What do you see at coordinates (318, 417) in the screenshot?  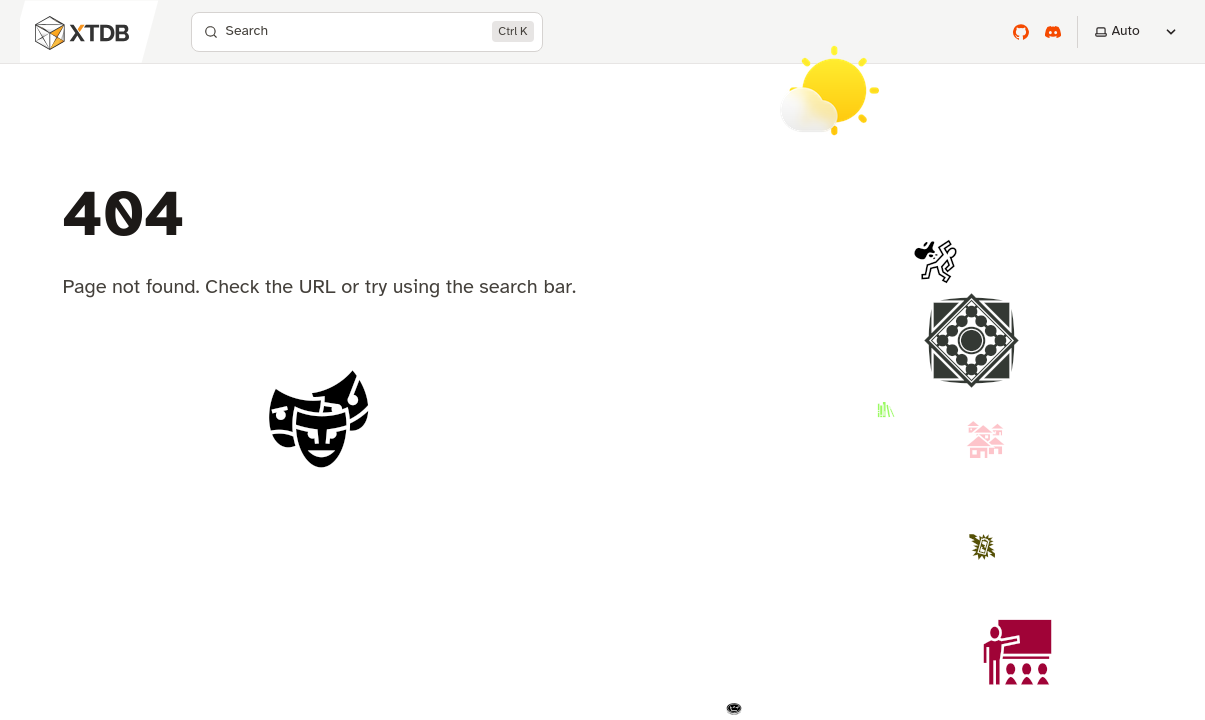 I see `access theater or entertainment section` at bounding box center [318, 417].